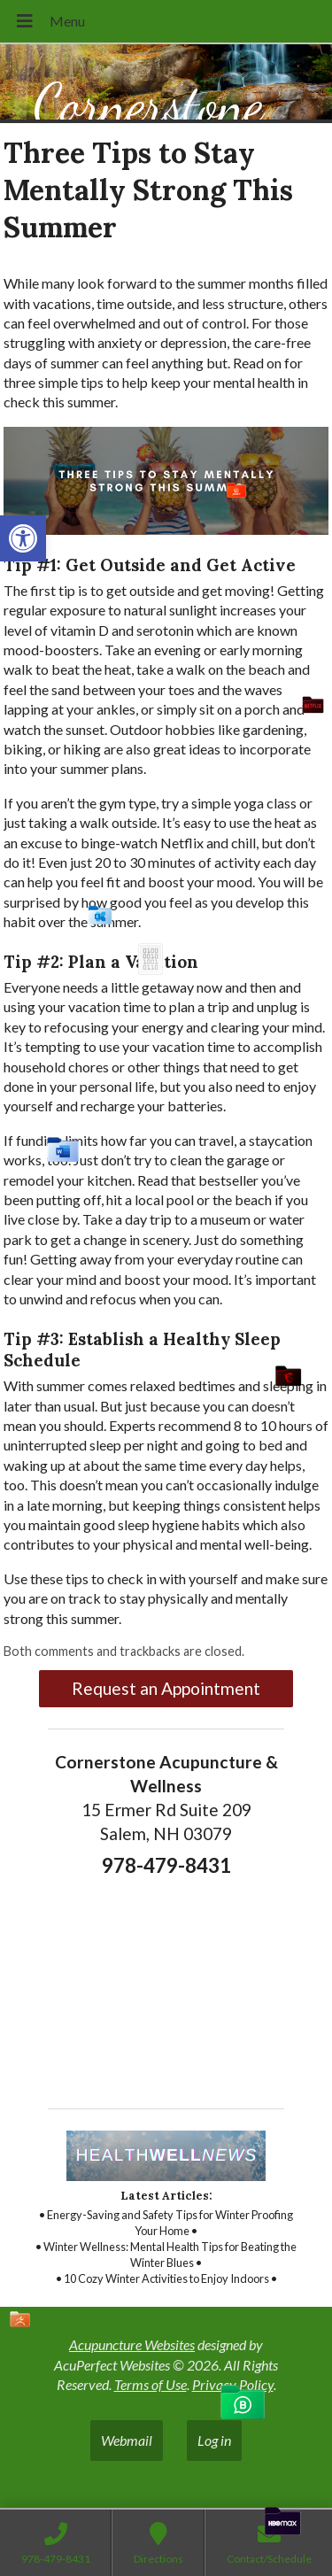  Describe the element at coordinates (288, 1376) in the screenshot. I see `open msi-branded files folder` at that location.